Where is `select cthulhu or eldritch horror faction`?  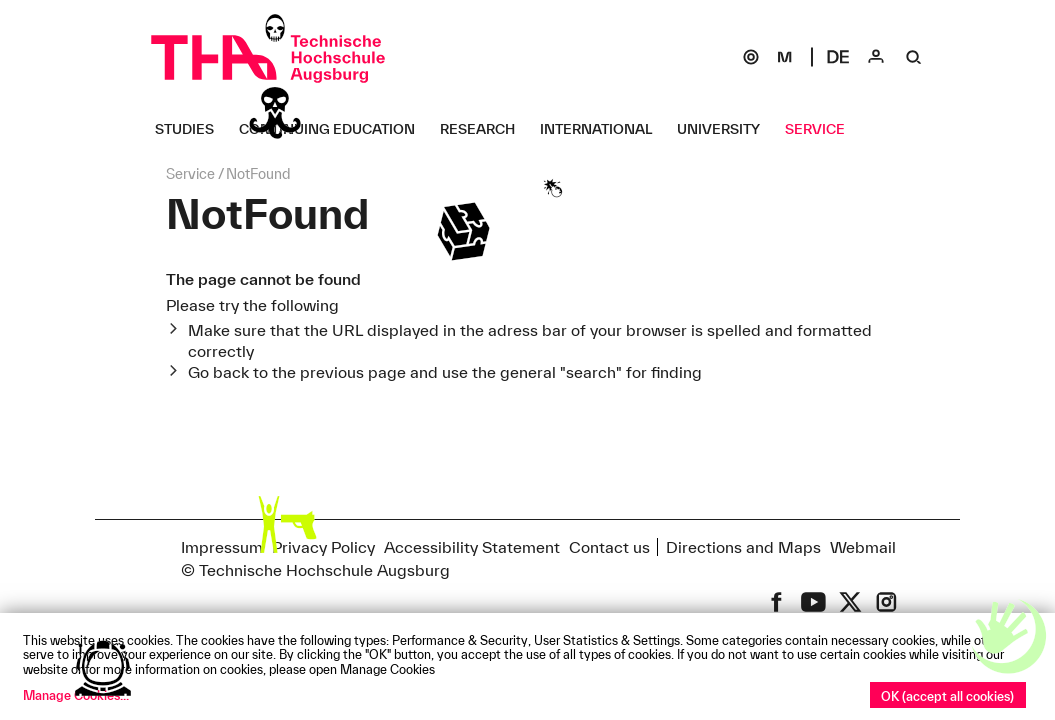 select cthulhu or eldritch horror faction is located at coordinates (275, 113).